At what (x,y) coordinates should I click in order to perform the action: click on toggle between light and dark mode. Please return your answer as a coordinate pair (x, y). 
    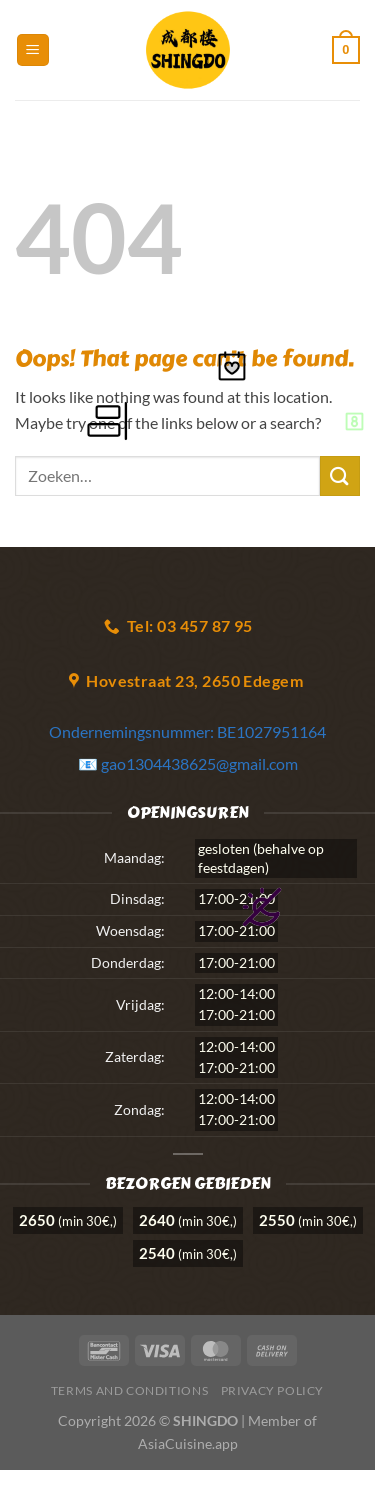
    Looking at the image, I should click on (262, 907).